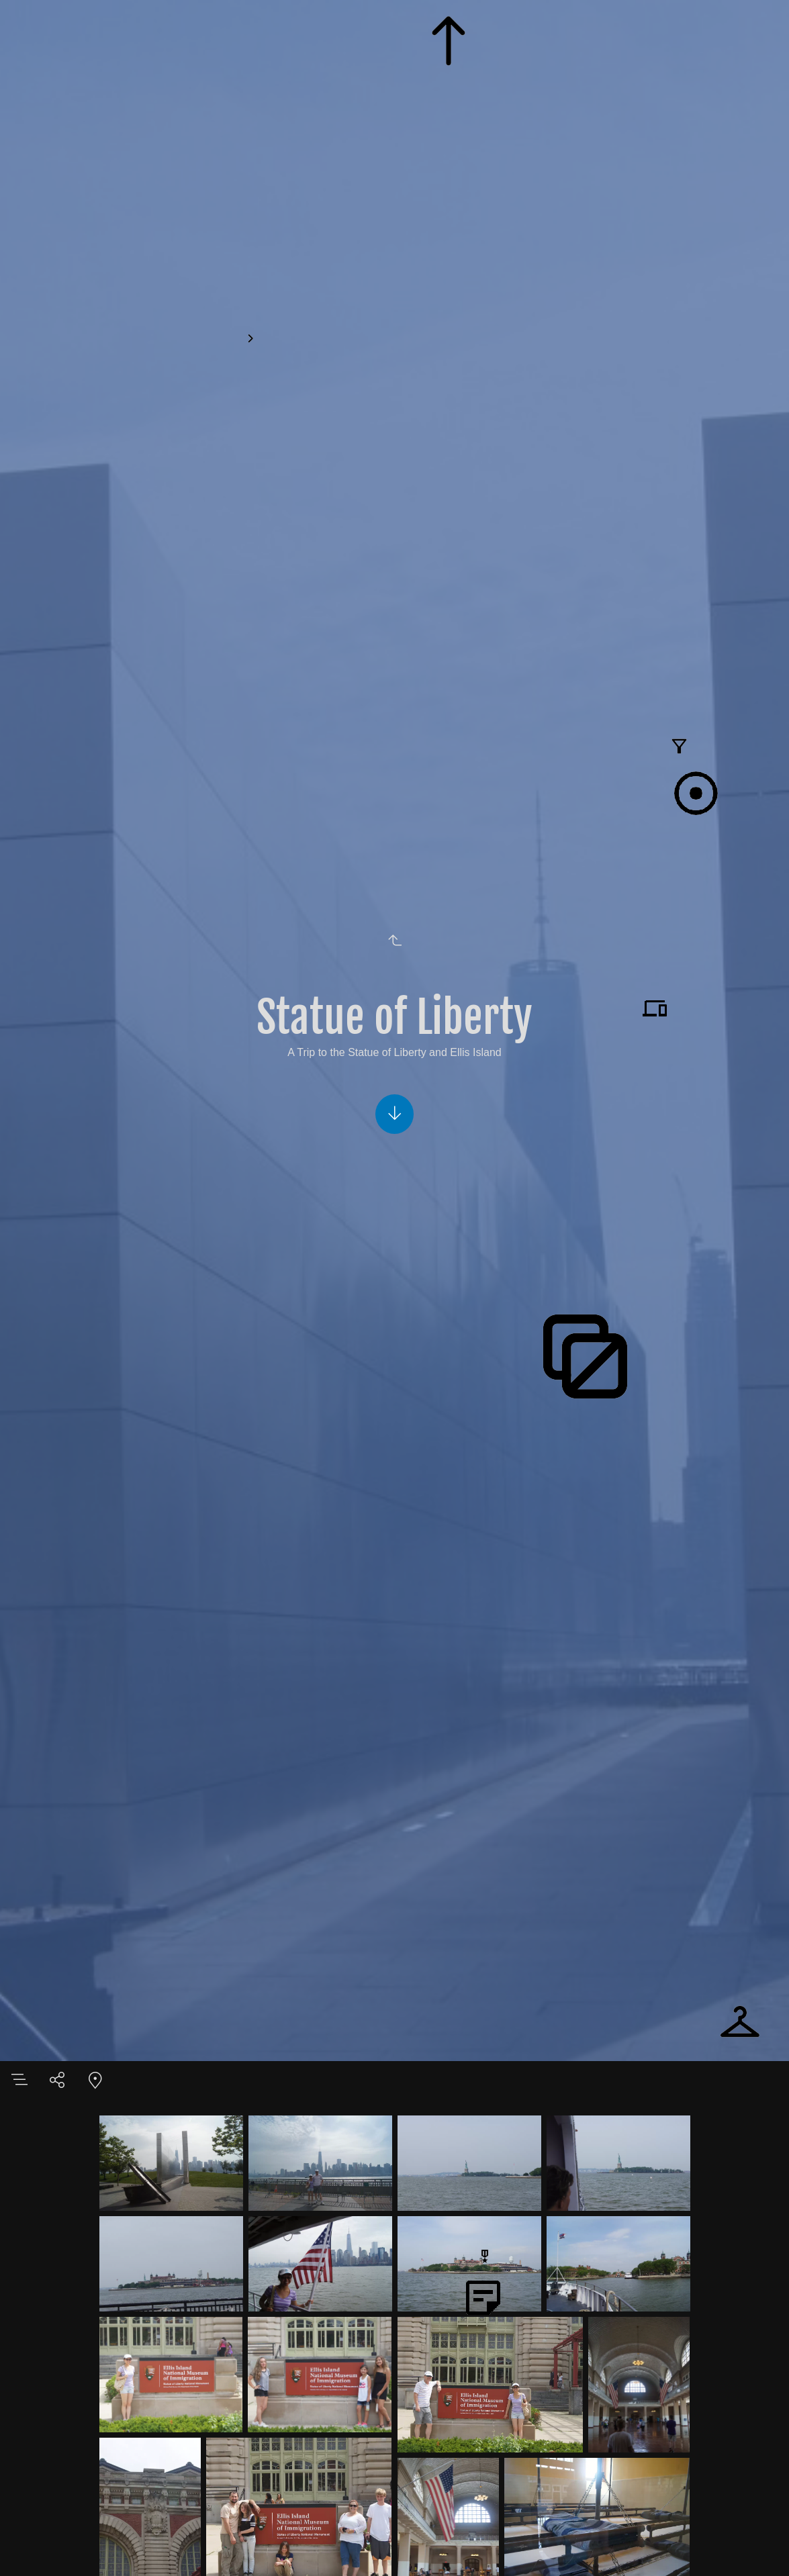 The height and width of the screenshot is (2576, 789). I want to click on filter or sort content, so click(679, 746).